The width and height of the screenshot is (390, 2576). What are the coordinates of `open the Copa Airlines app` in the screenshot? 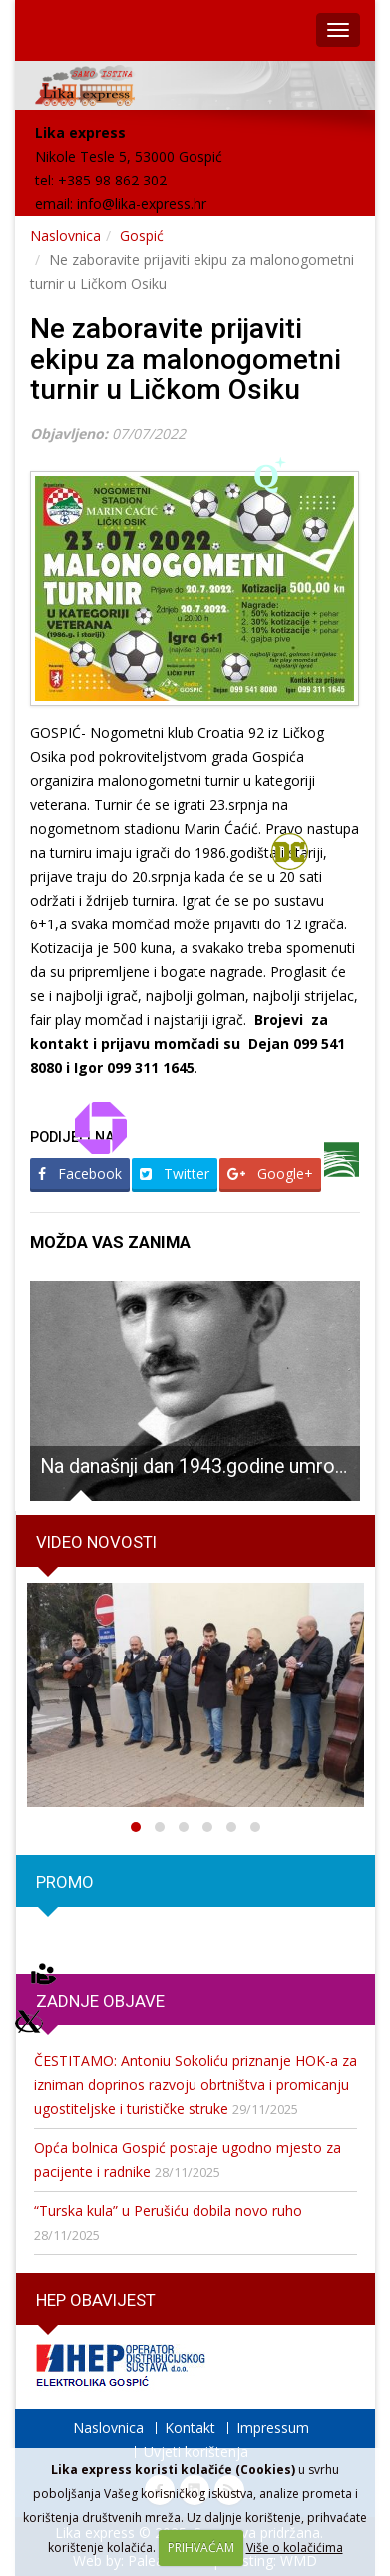 It's located at (341, 1159).